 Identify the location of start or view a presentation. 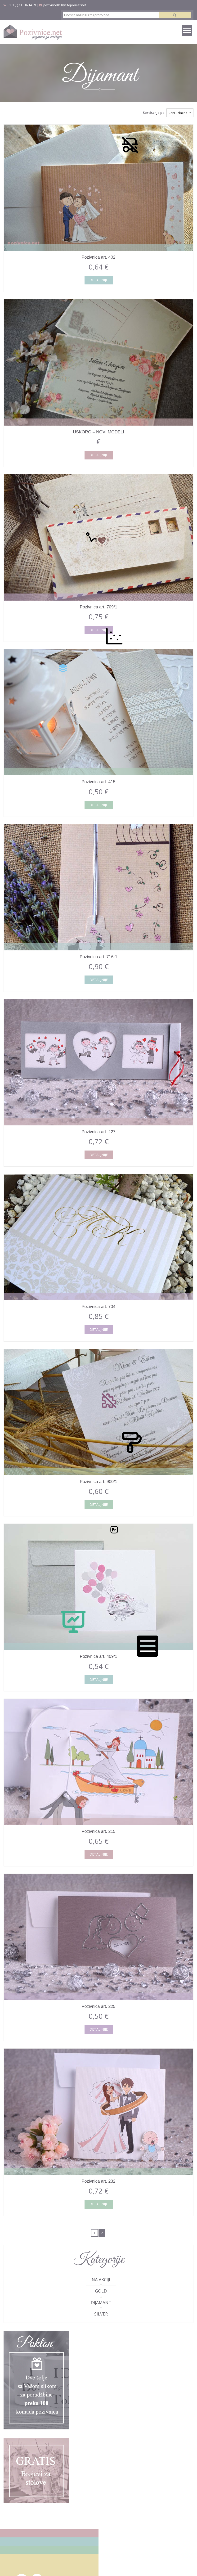
(73, 1622).